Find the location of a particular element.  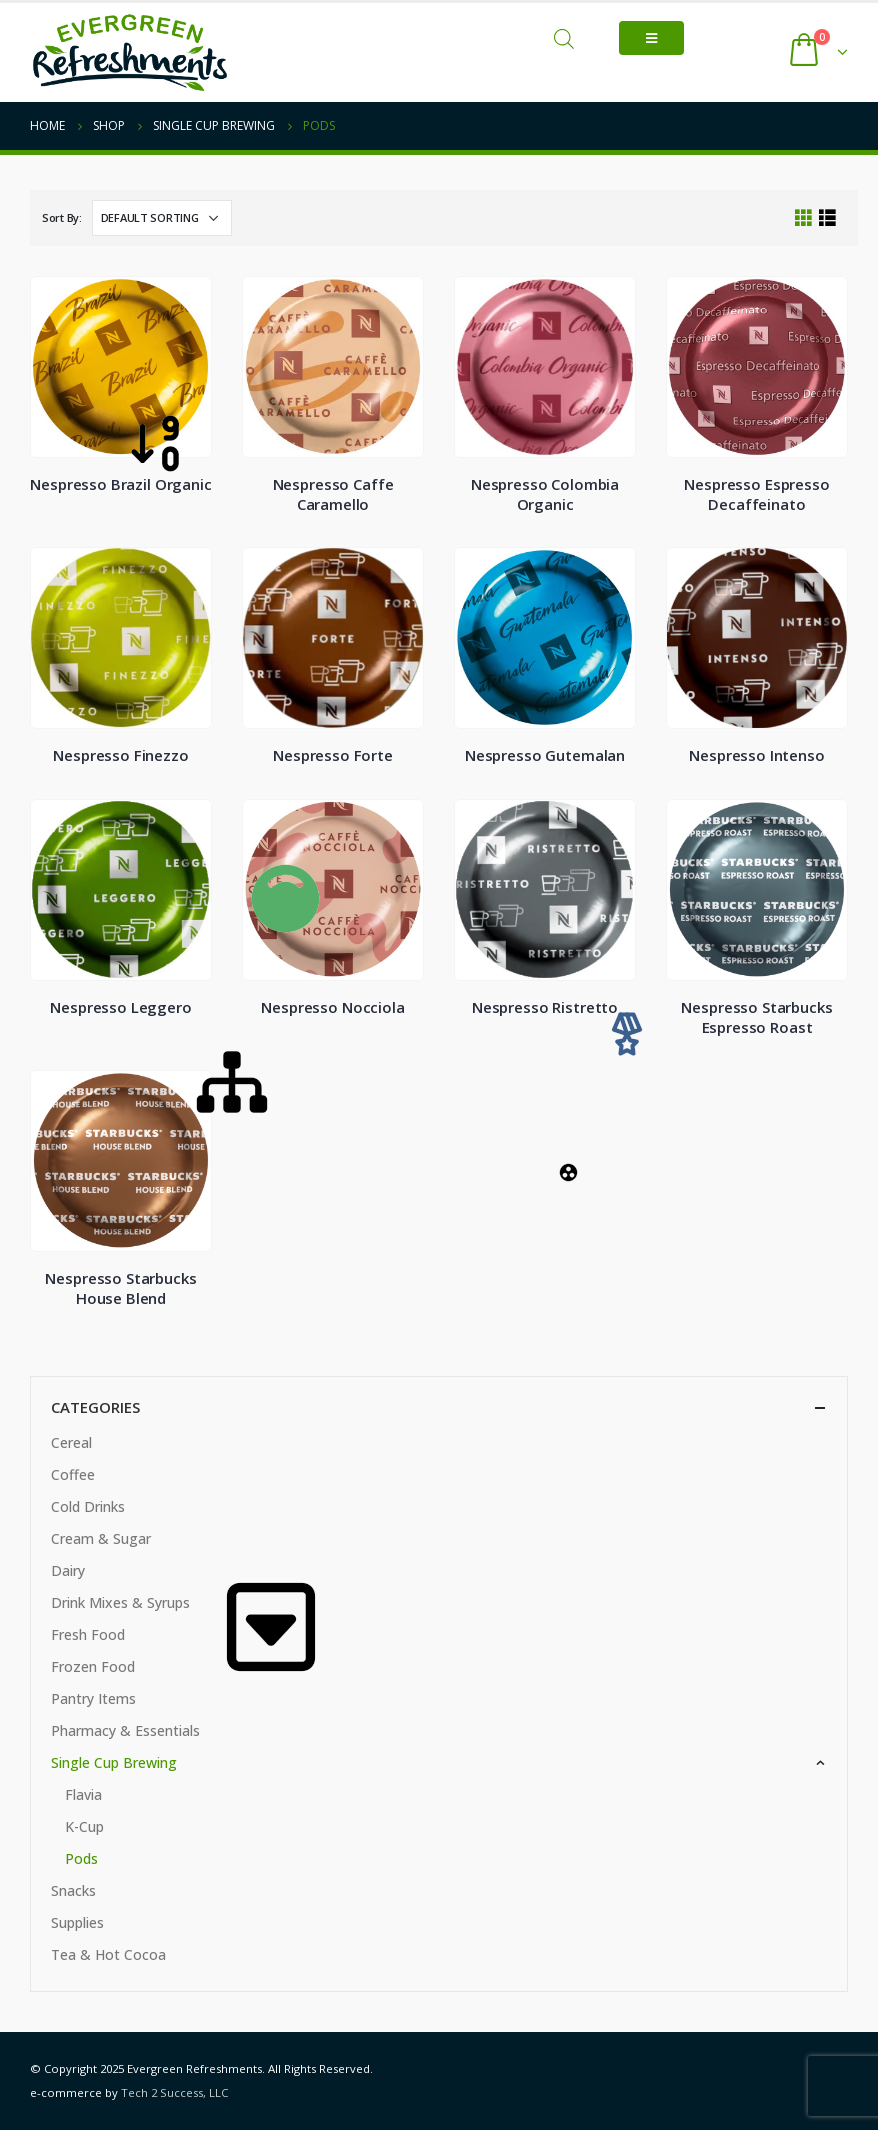

apply inner shadow effect to top edge is located at coordinates (285, 898).